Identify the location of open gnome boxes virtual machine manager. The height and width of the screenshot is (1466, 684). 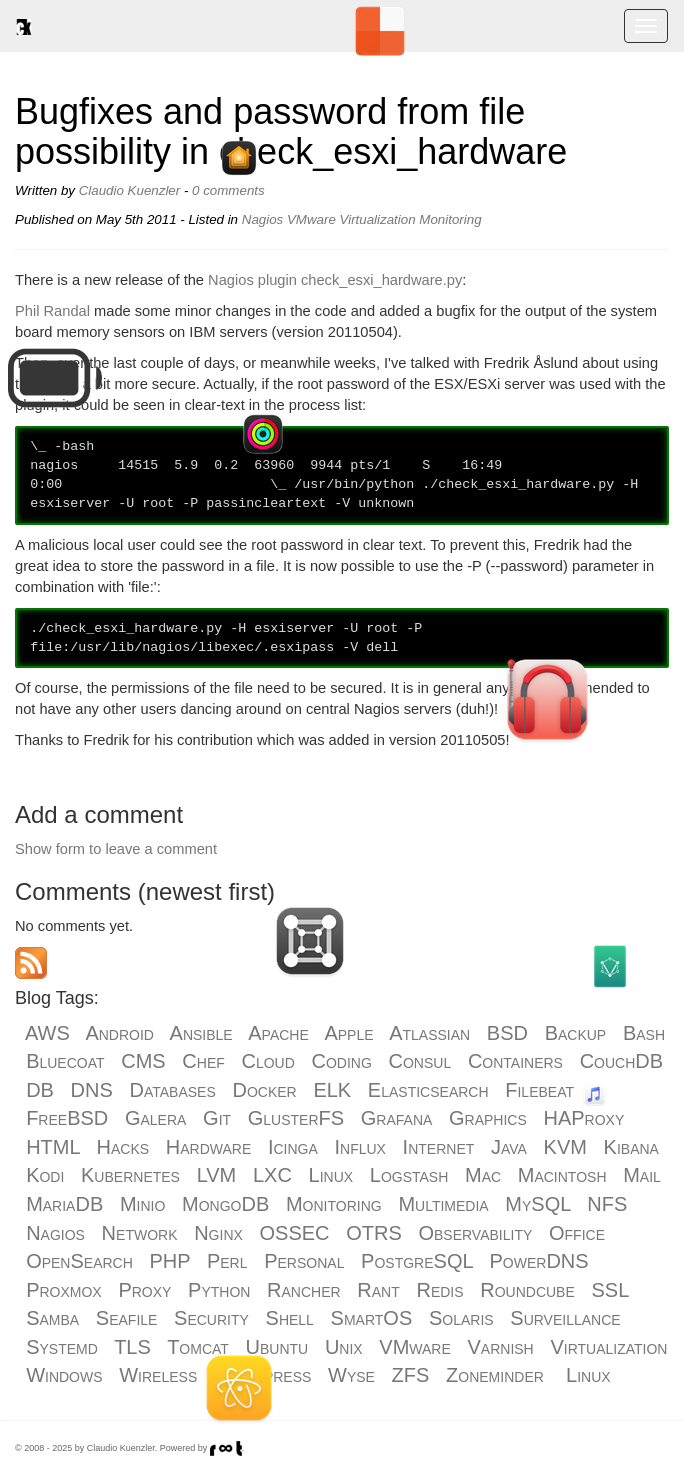
(310, 941).